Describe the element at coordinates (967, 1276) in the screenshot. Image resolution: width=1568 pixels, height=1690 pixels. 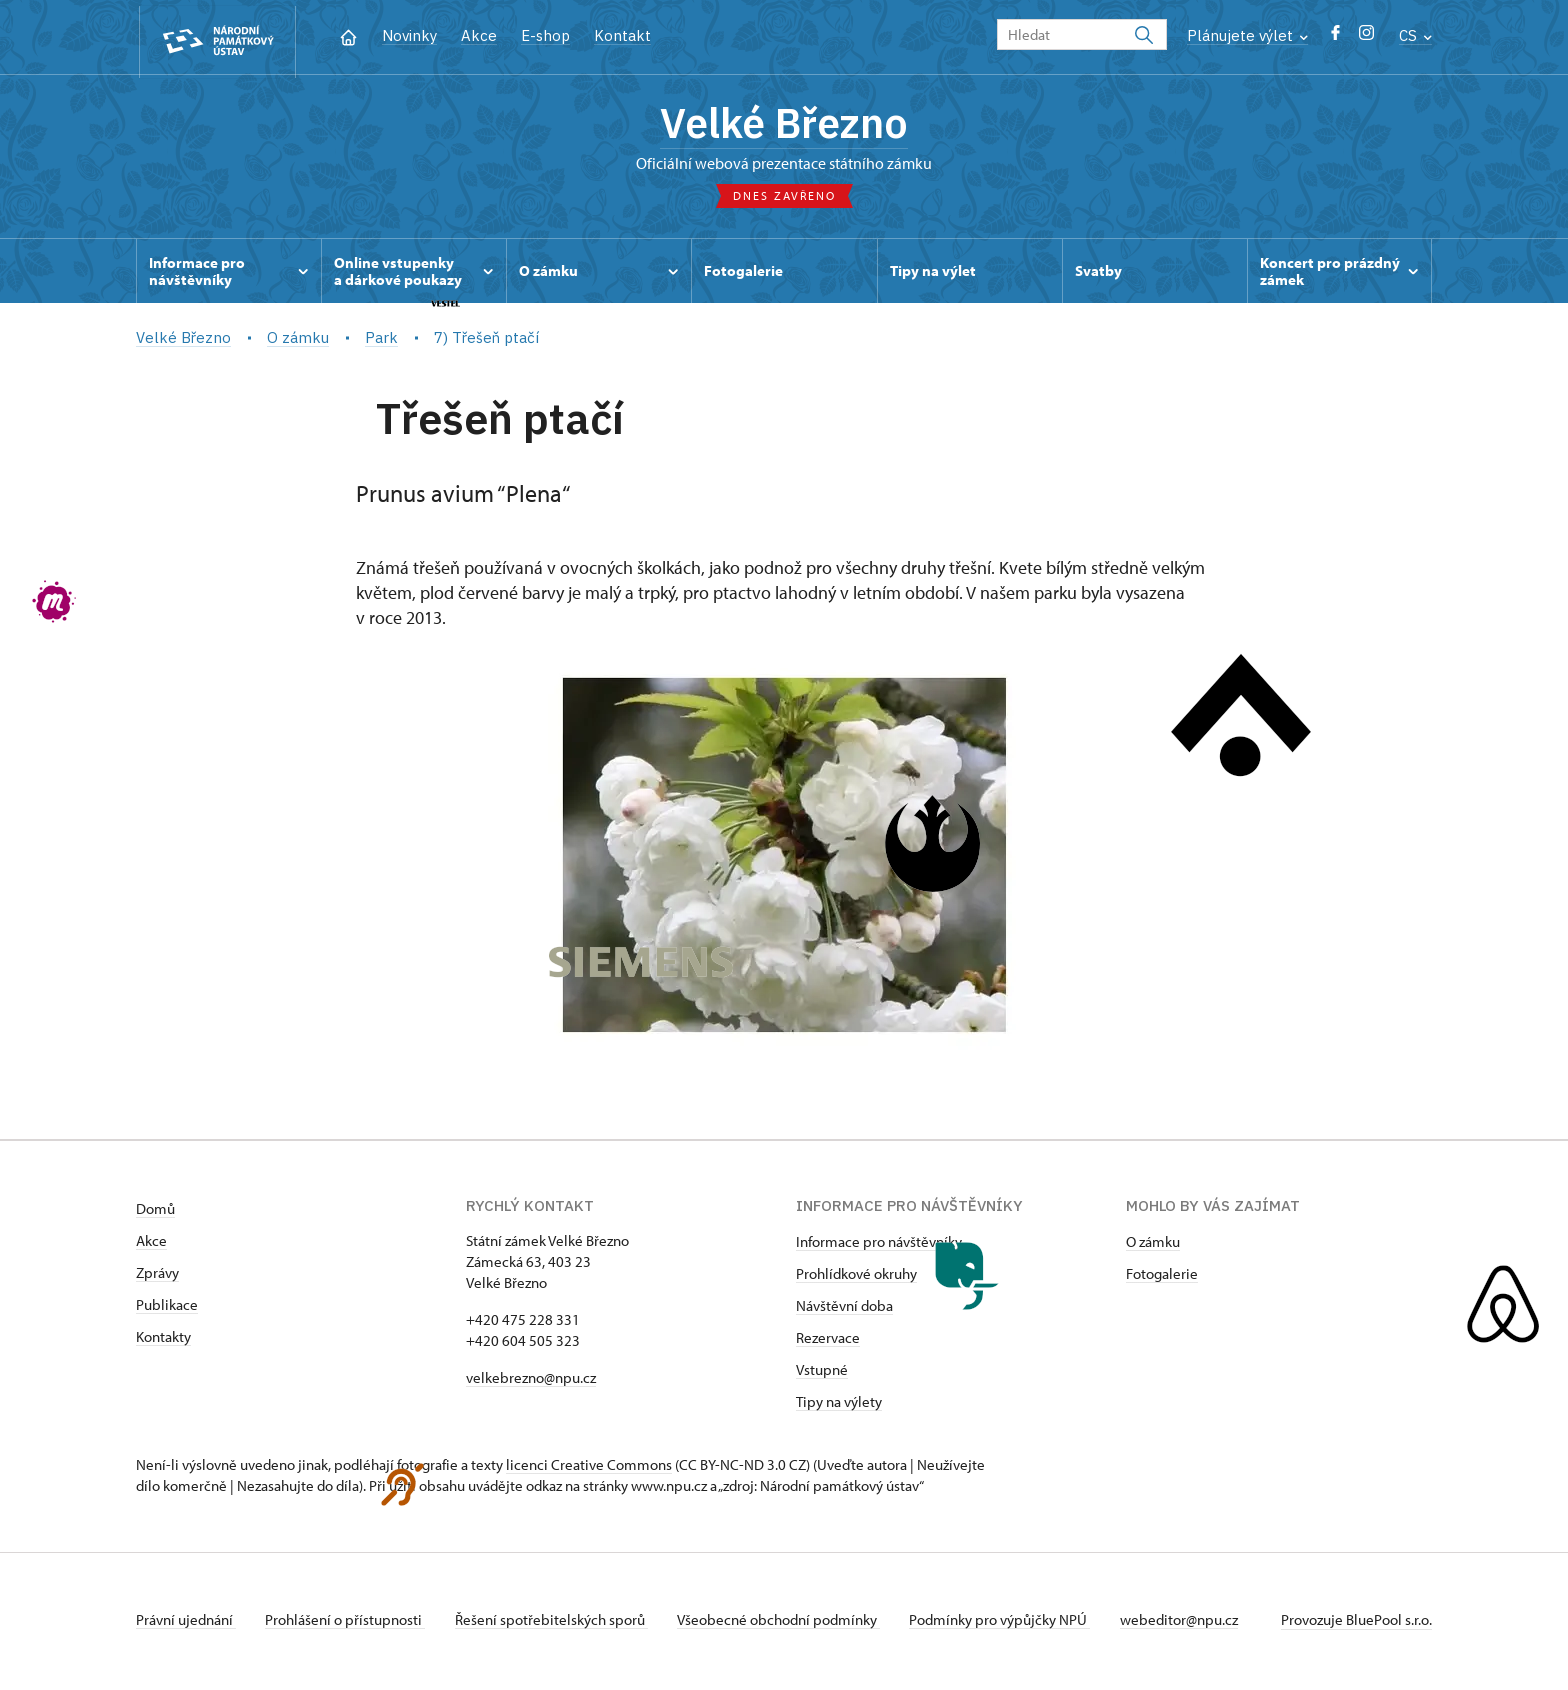
I see `deskpro logo` at that location.